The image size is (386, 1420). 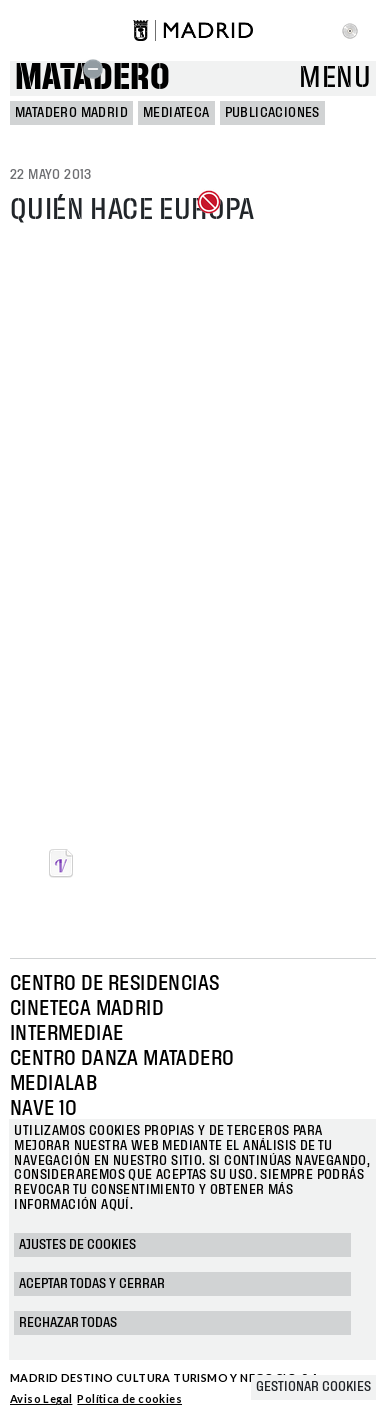 I want to click on delete or remove selected item, so click(x=209, y=202).